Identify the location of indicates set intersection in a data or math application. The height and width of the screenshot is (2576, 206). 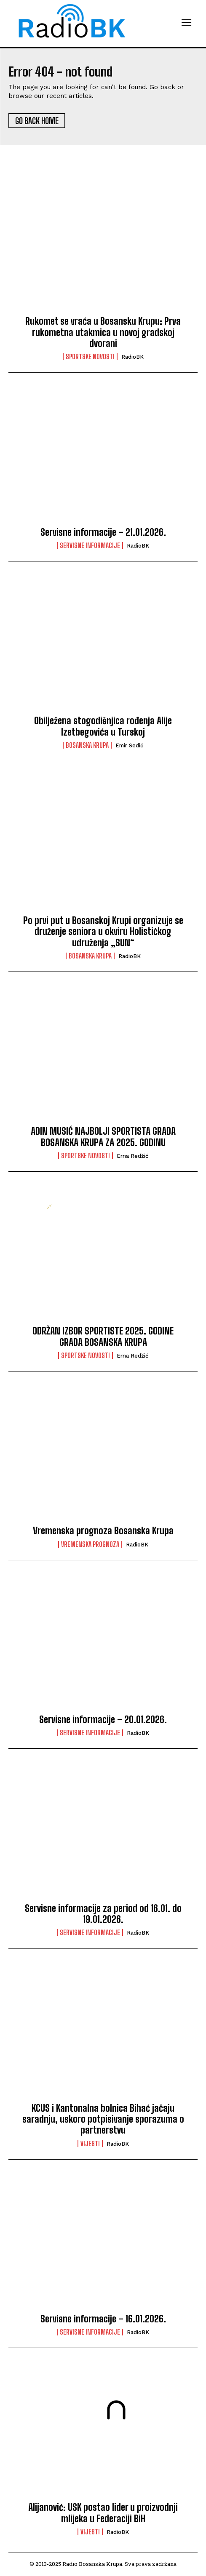
(116, 2410).